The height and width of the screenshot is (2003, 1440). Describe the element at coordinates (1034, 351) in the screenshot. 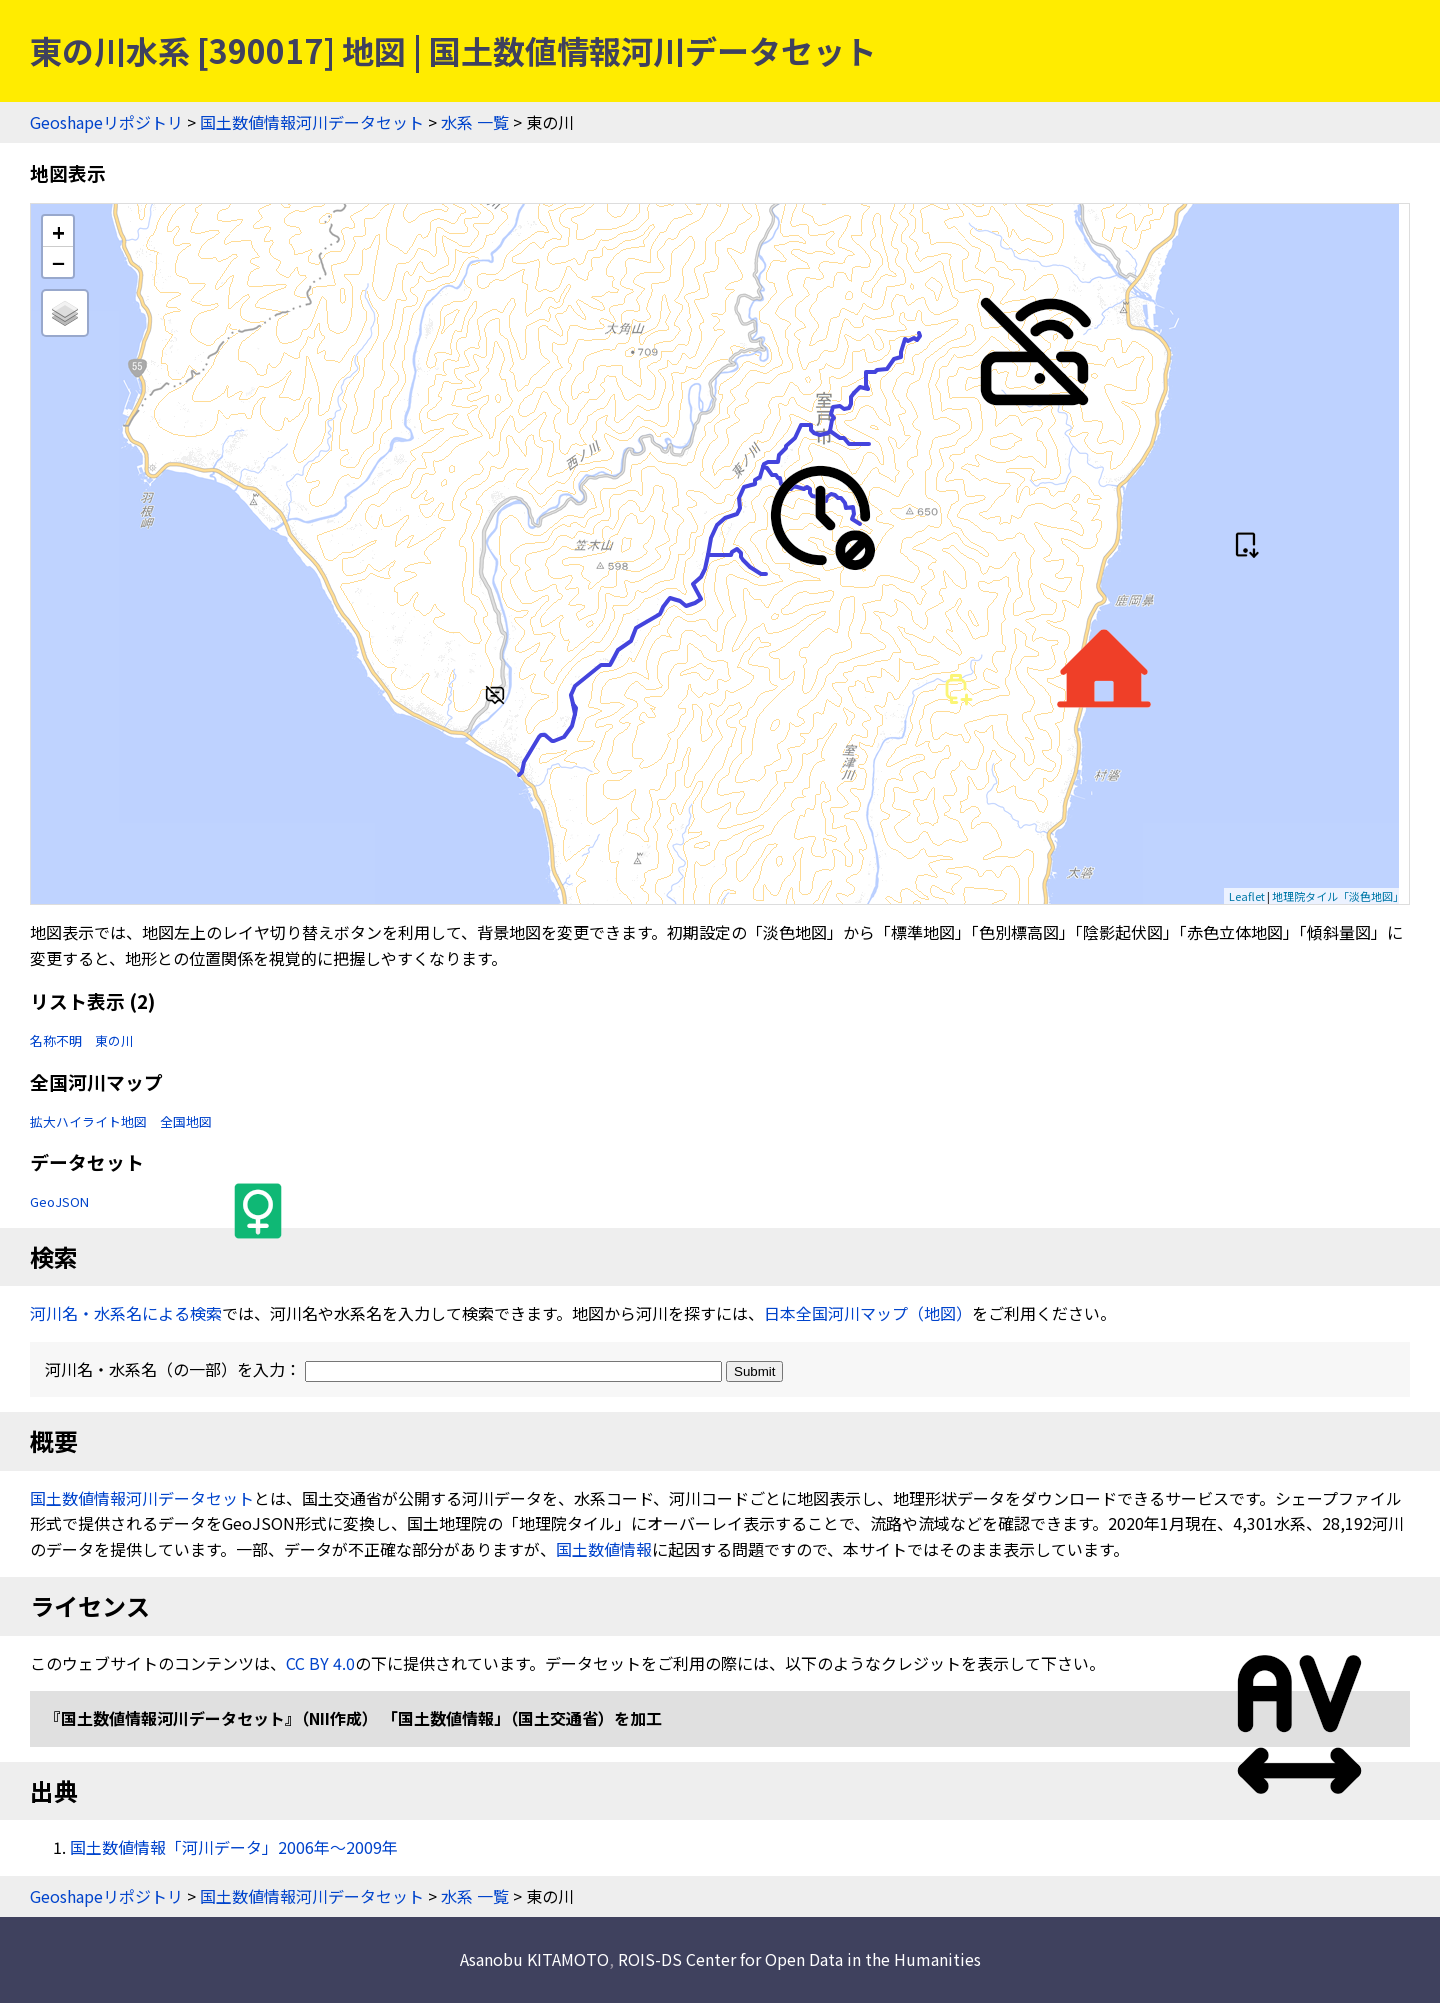

I see `router disconnected or offline` at that location.